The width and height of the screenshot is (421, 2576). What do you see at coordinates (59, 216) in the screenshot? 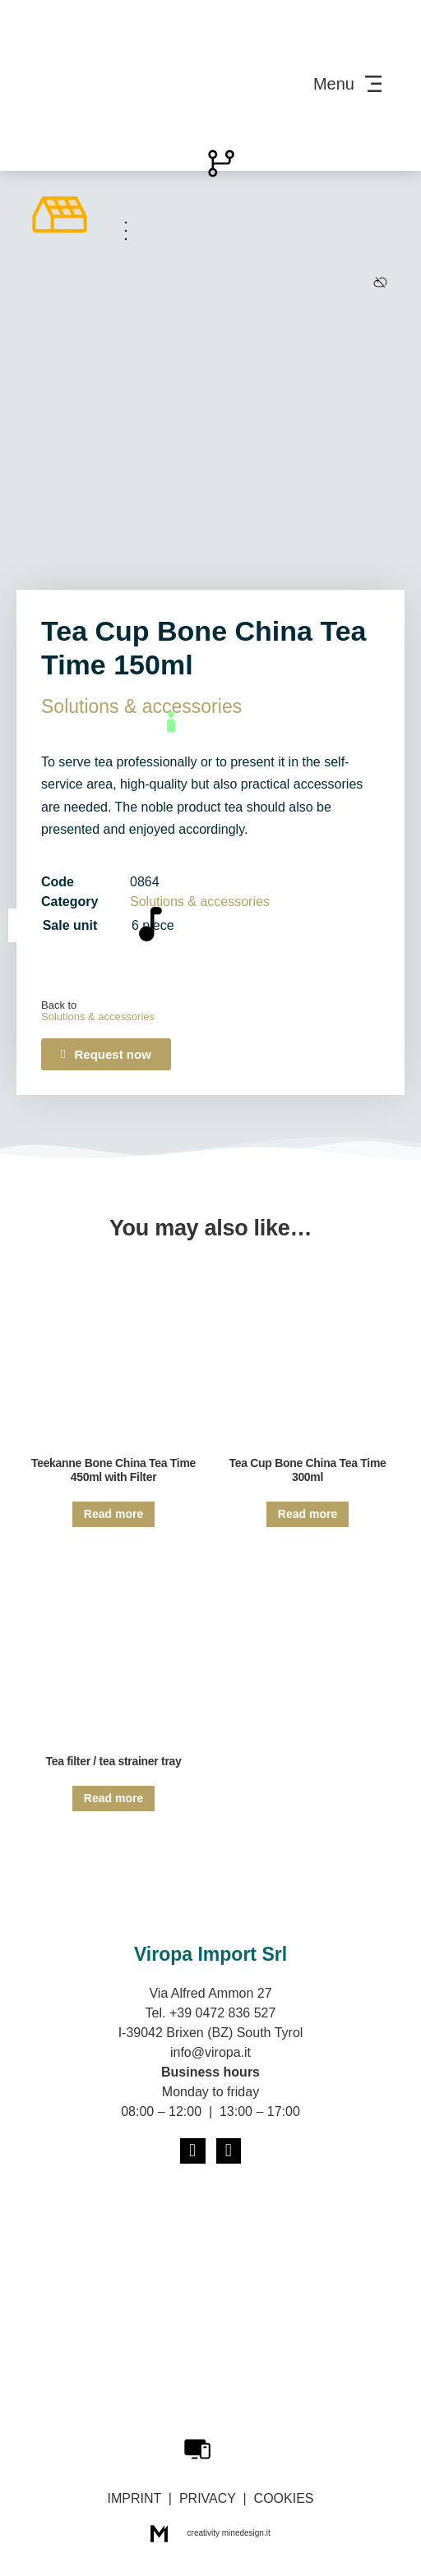
I see `view solar panel system status` at bounding box center [59, 216].